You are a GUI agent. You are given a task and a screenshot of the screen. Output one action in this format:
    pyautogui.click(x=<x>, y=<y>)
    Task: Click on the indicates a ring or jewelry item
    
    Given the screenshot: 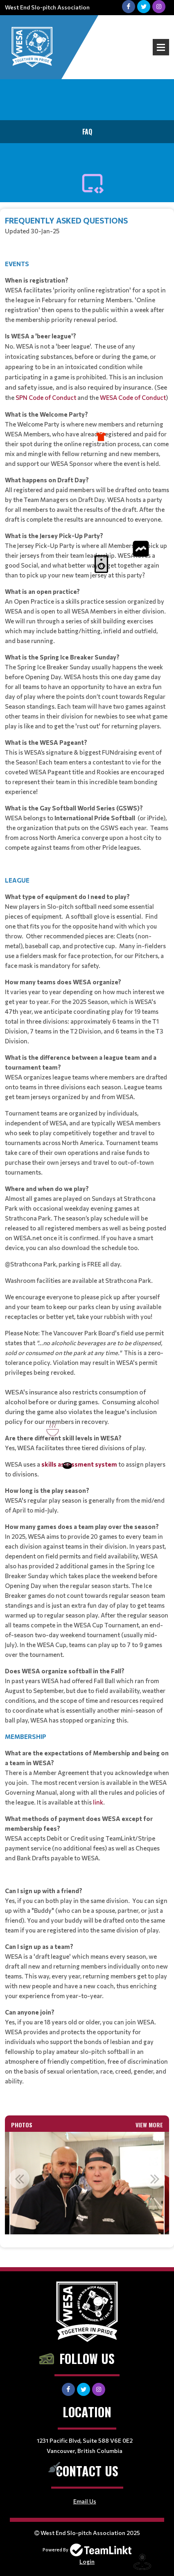 What is the action you would take?
    pyautogui.click(x=67, y=1465)
    